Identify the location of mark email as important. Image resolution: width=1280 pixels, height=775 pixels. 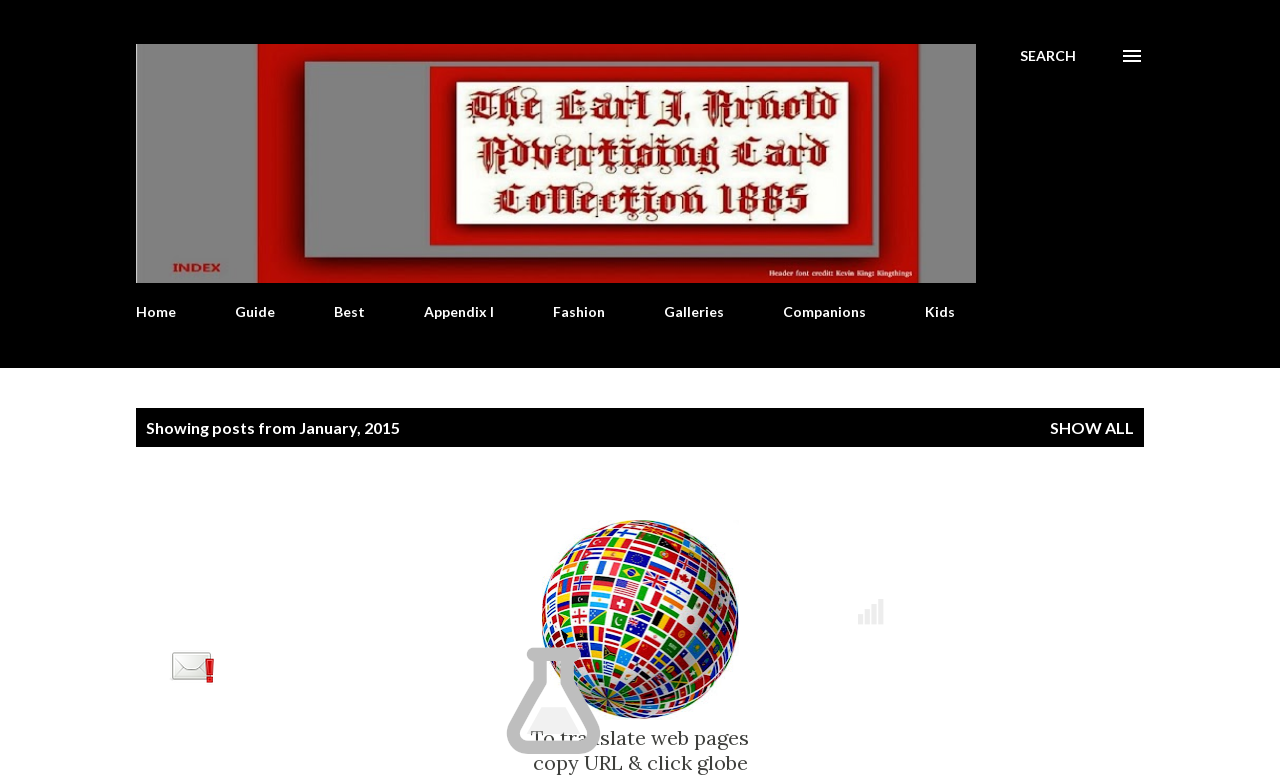
(191, 666).